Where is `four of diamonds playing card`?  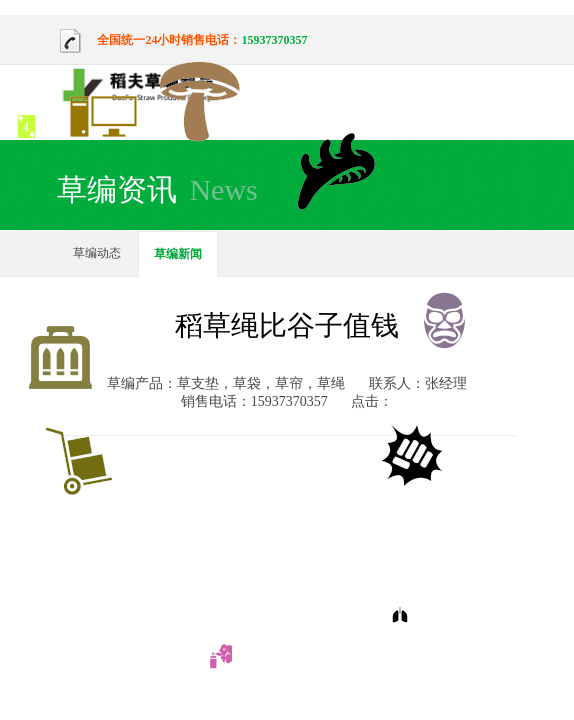 four of diamonds playing card is located at coordinates (26, 126).